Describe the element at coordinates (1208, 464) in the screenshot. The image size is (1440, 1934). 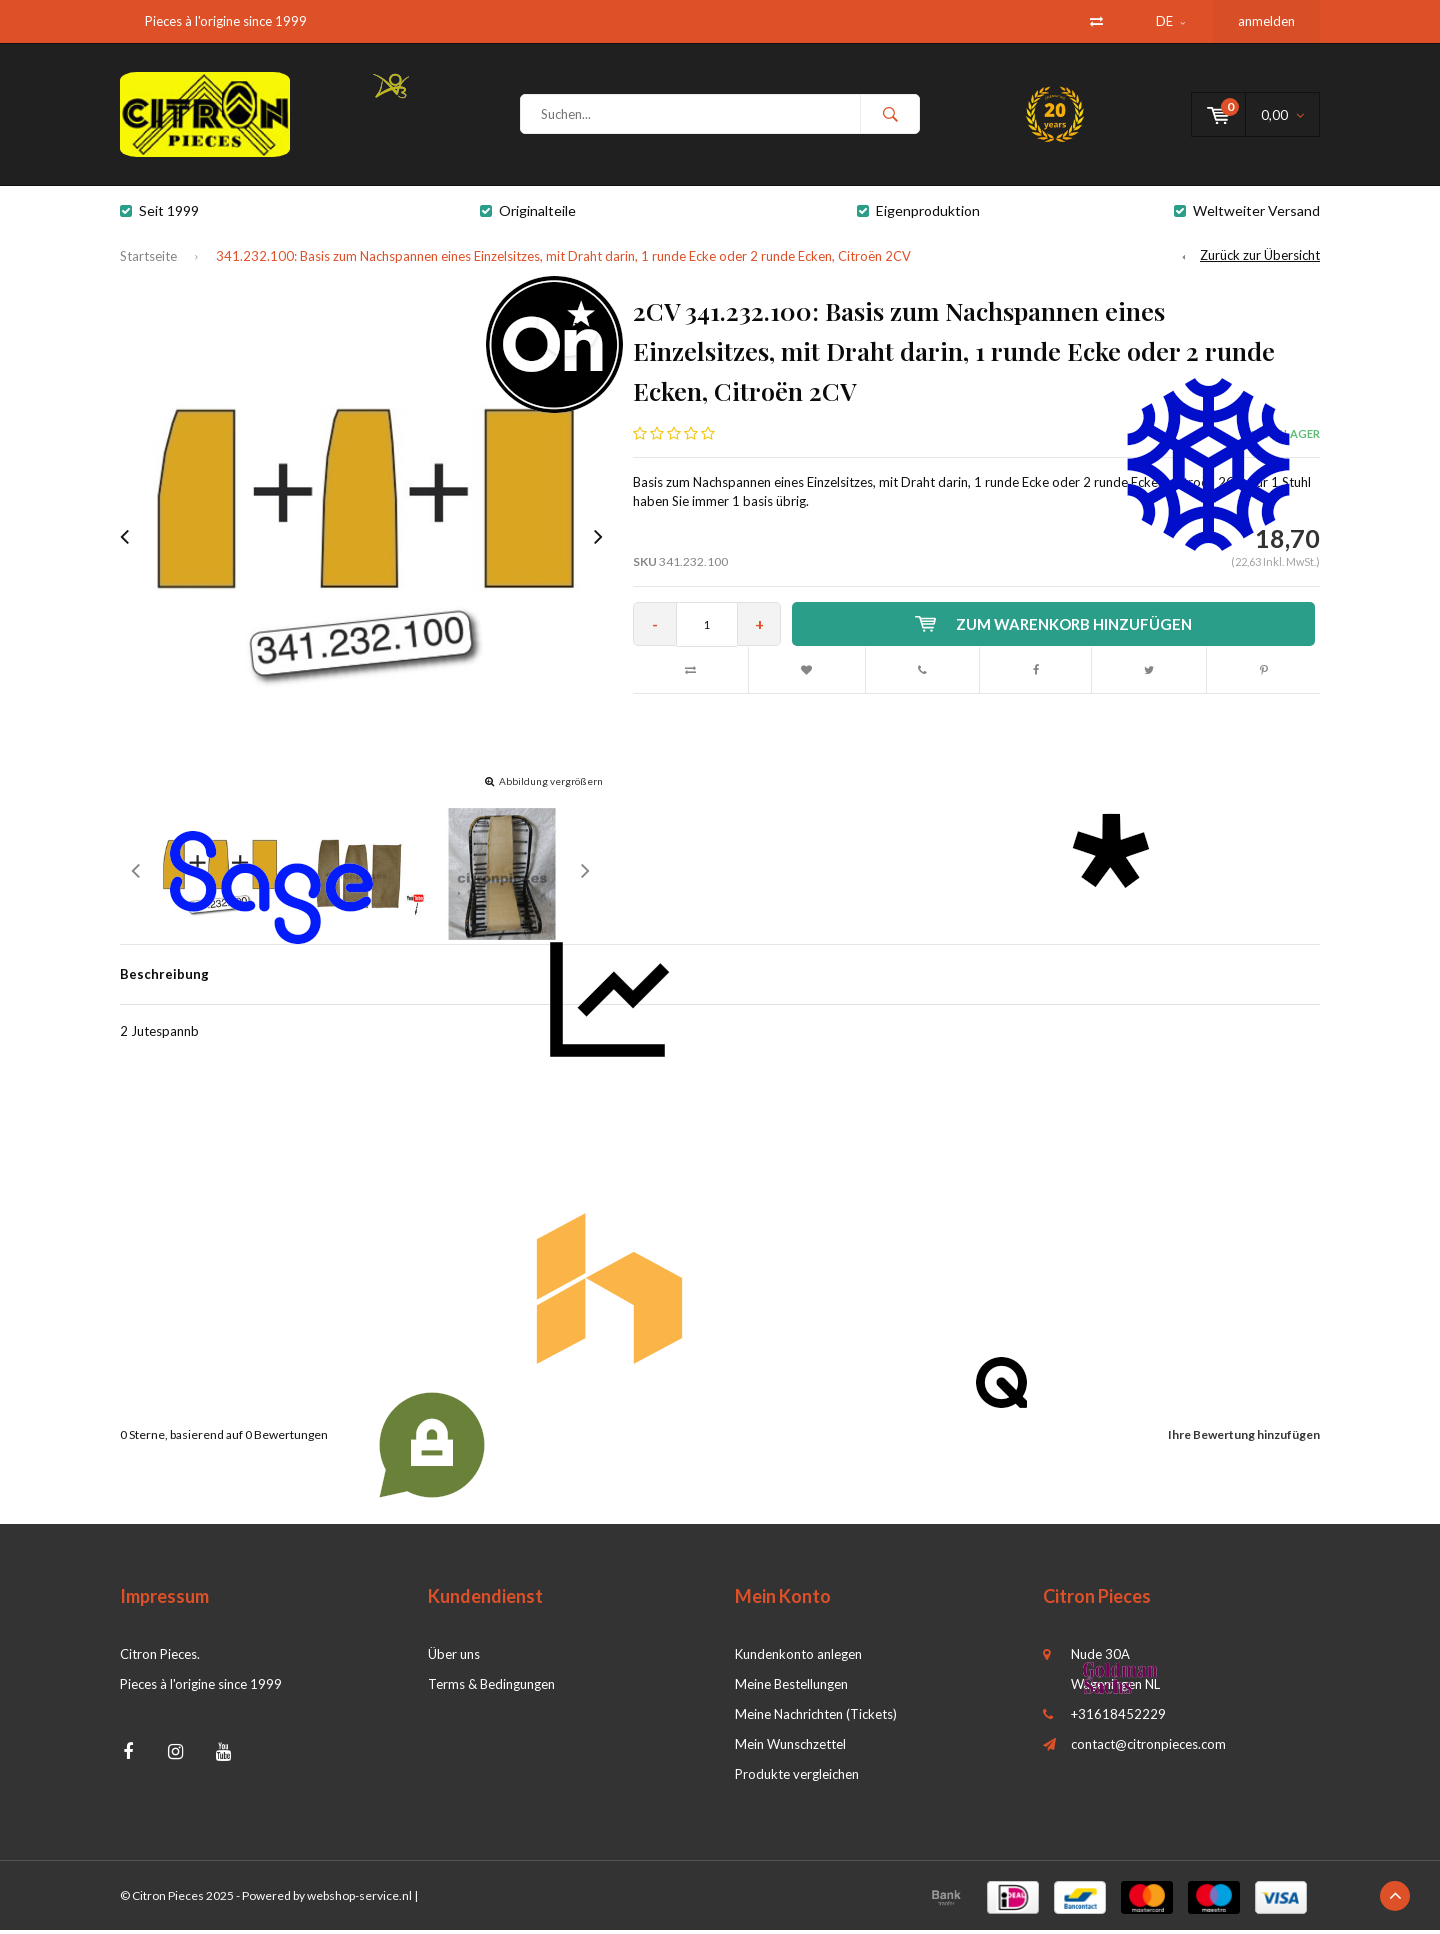
I see `Picard Surgelés brand logo` at that location.